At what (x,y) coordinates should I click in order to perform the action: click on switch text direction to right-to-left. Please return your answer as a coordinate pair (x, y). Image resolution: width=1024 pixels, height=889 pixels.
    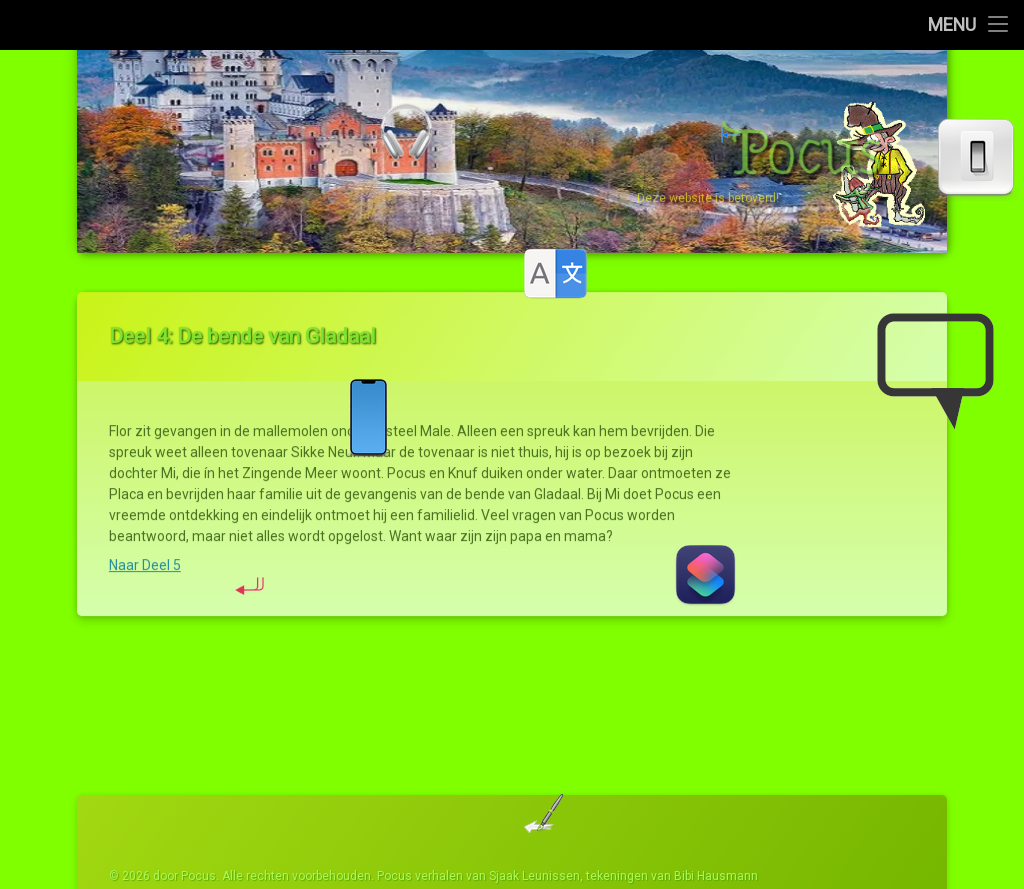
    Looking at the image, I should click on (543, 813).